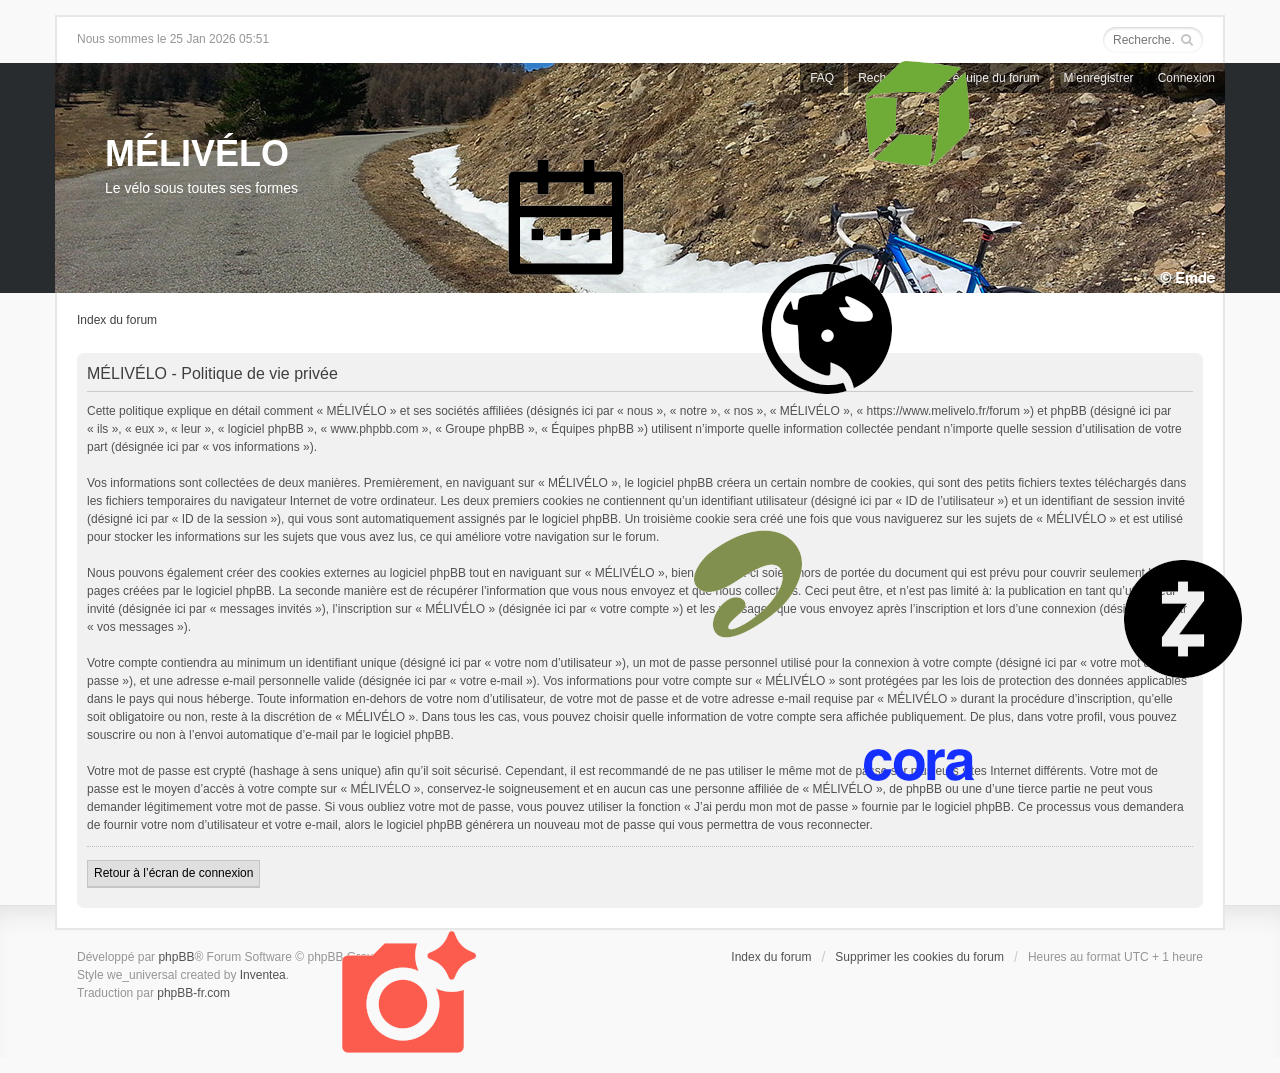 The height and width of the screenshot is (1073, 1280). I want to click on zcash cryptocurrency logo, so click(1183, 619).